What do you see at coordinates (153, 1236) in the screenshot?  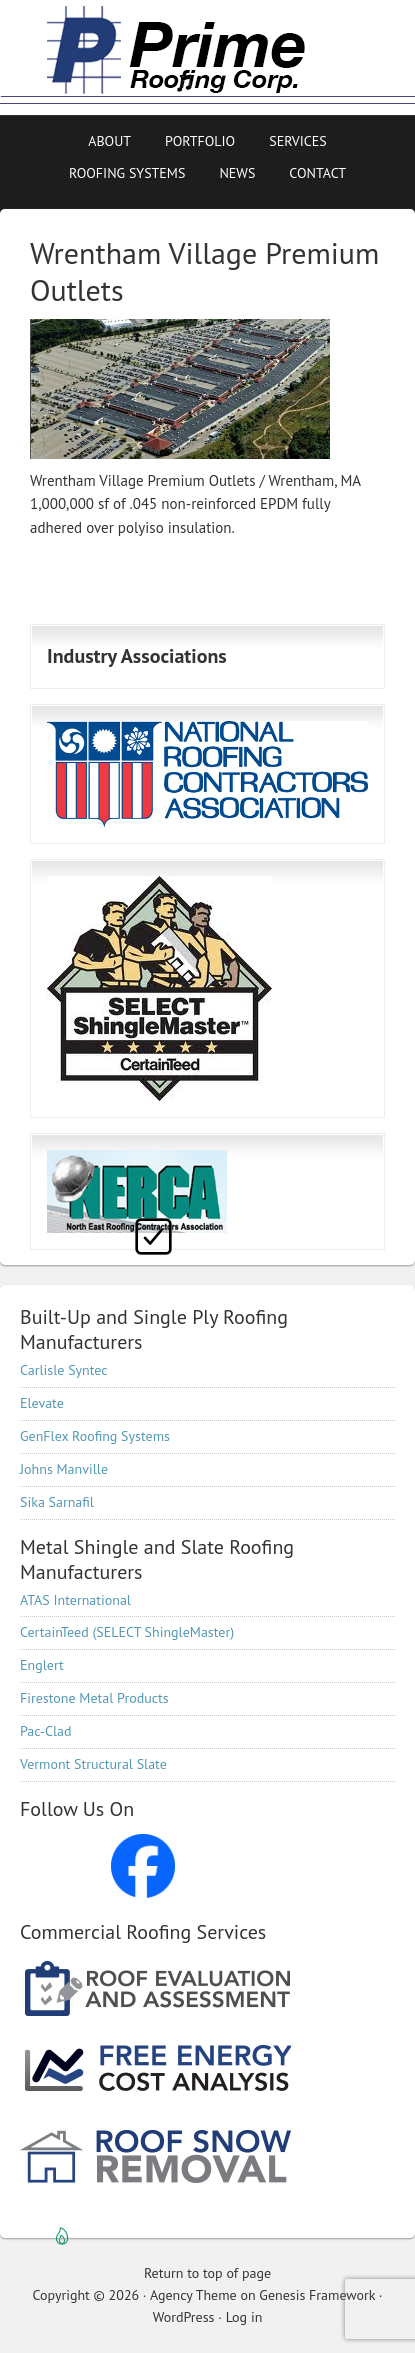 I see `select or confirm an option` at bounding box center [153, 1236].